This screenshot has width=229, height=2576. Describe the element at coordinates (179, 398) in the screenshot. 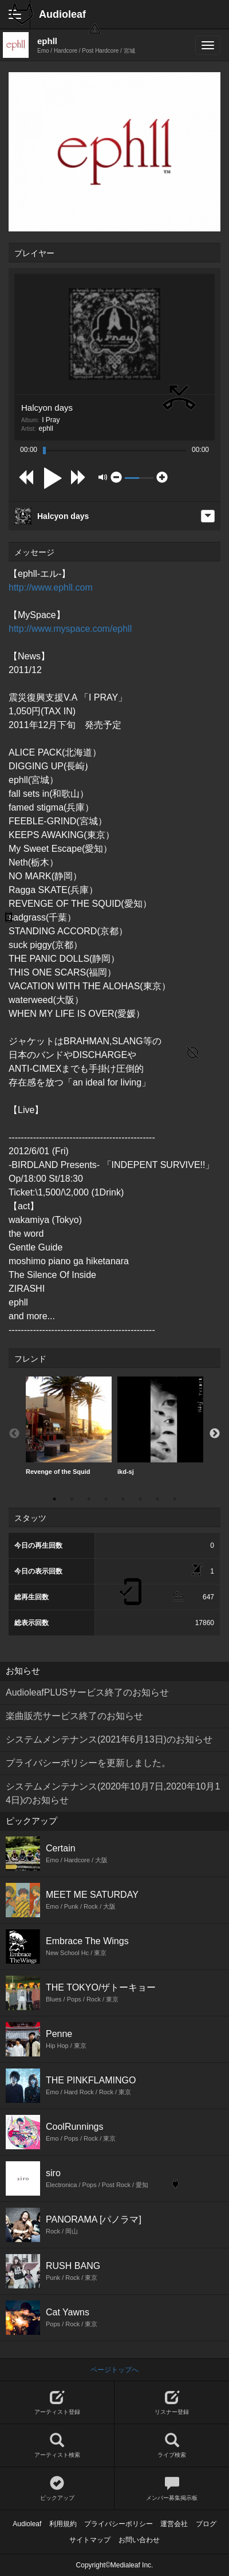

I see `indicates a missed phone call` at that location.